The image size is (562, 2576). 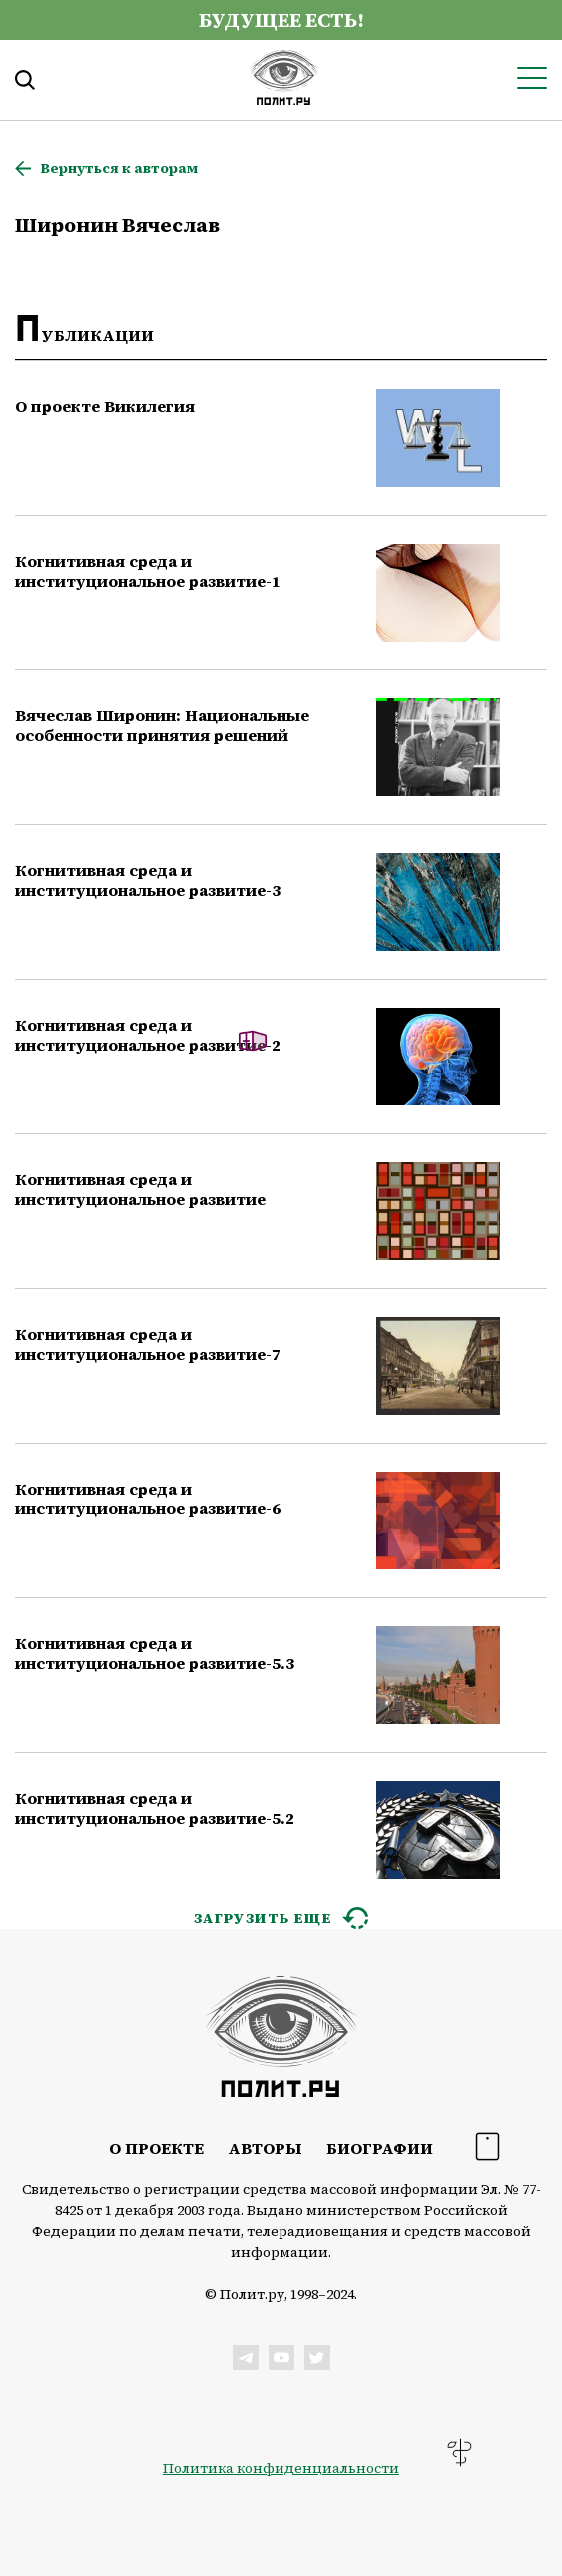 What do you see at coordinates (487, 2146) in the screenshot?
I see `tablet device with front-facing camera` at bounding box center [487, 2146].